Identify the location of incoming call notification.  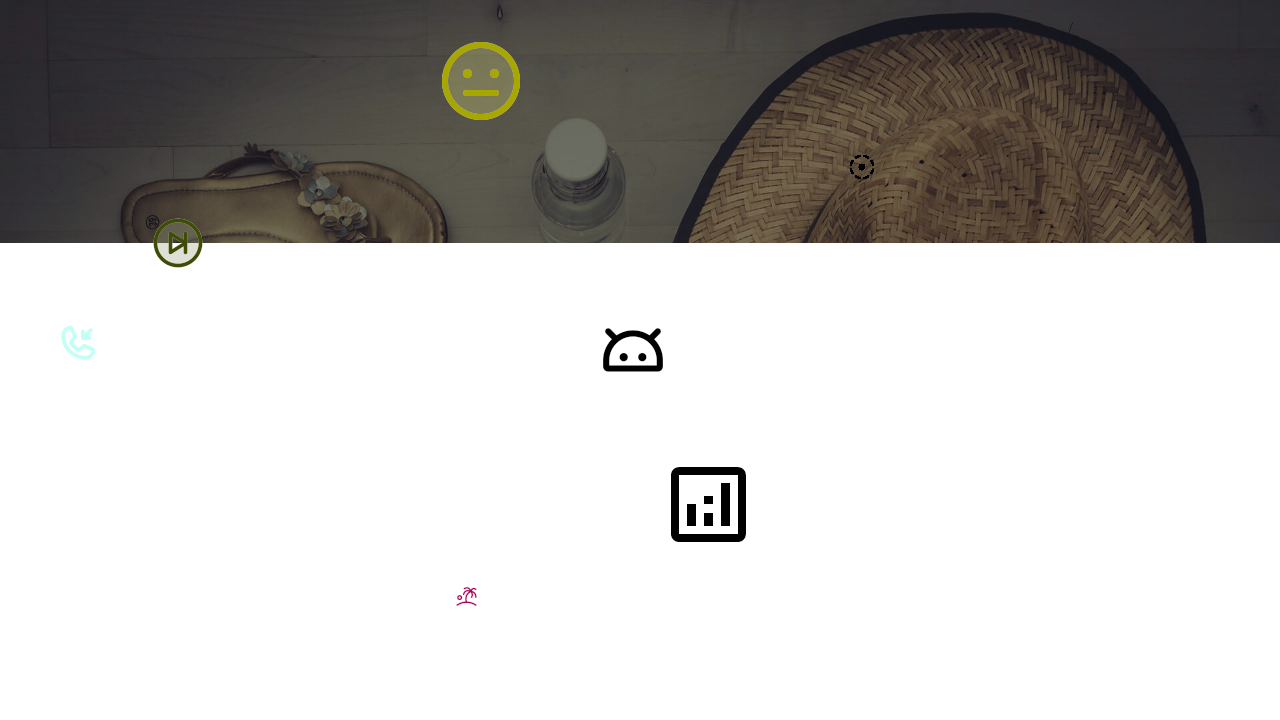
(79, 342).